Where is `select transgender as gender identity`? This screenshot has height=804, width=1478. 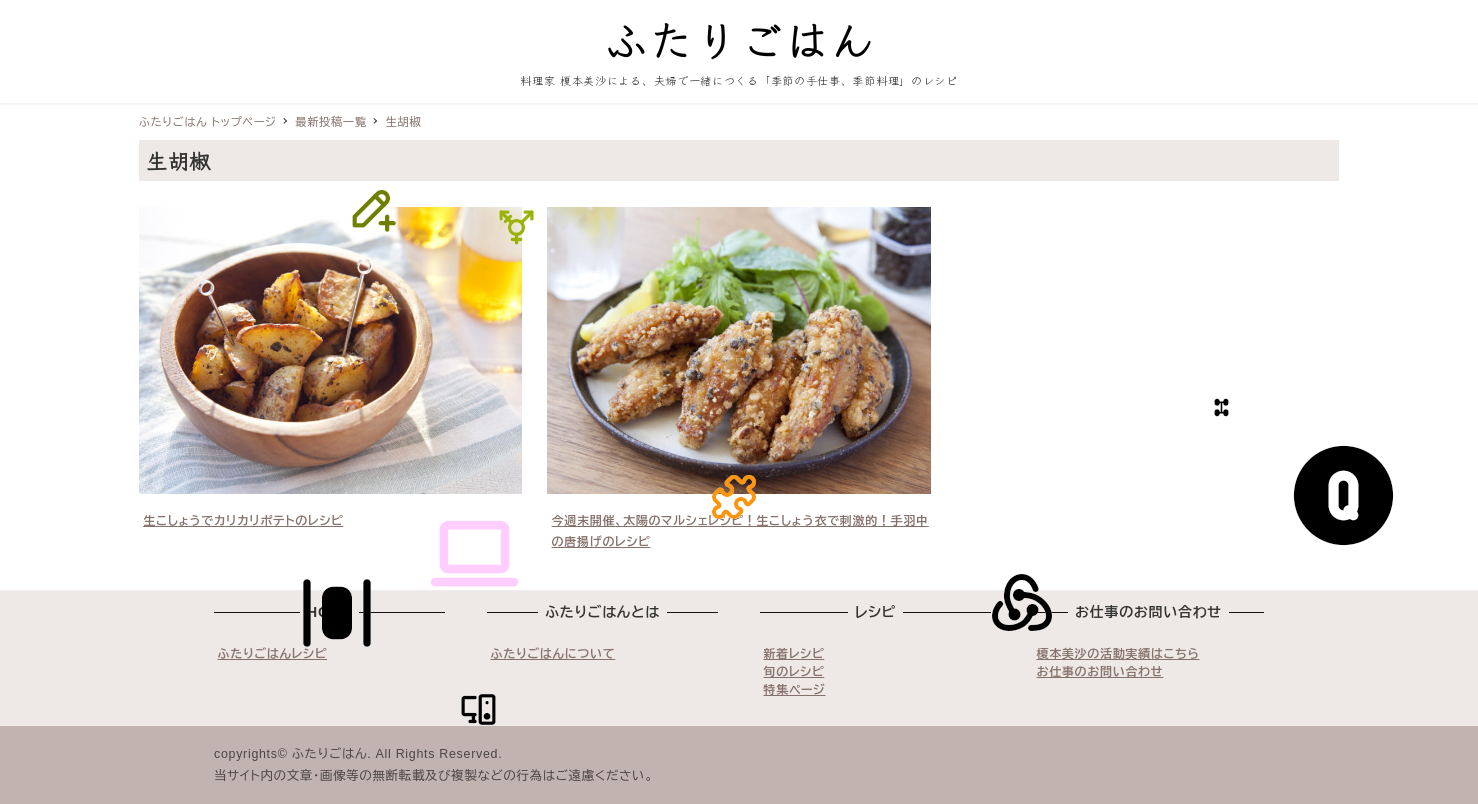
select transgender as gender identity is located at coordinates (516, 227).